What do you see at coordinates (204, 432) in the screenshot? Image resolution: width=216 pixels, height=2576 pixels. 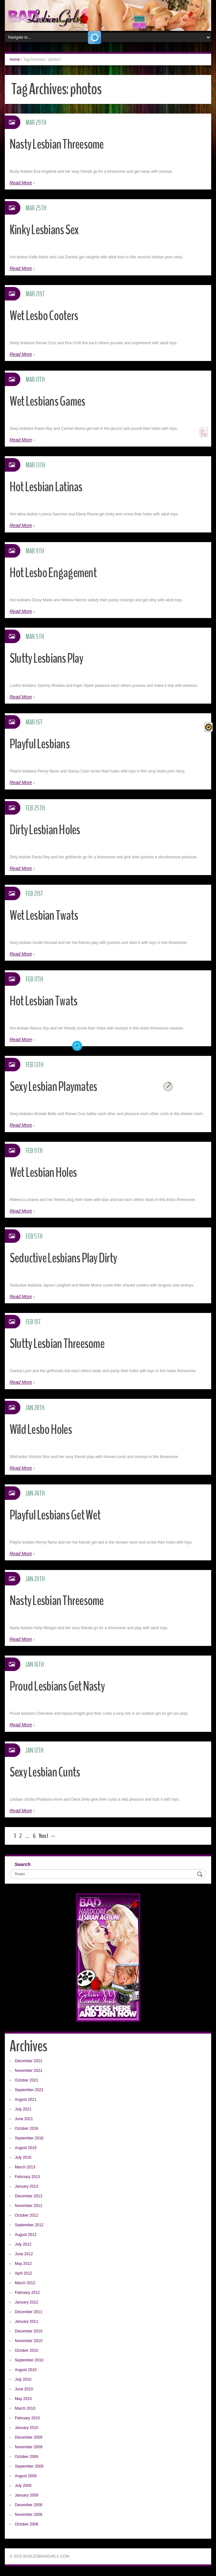 I see `an mpegurl audio playlist file` at bounding box center [204, 432].